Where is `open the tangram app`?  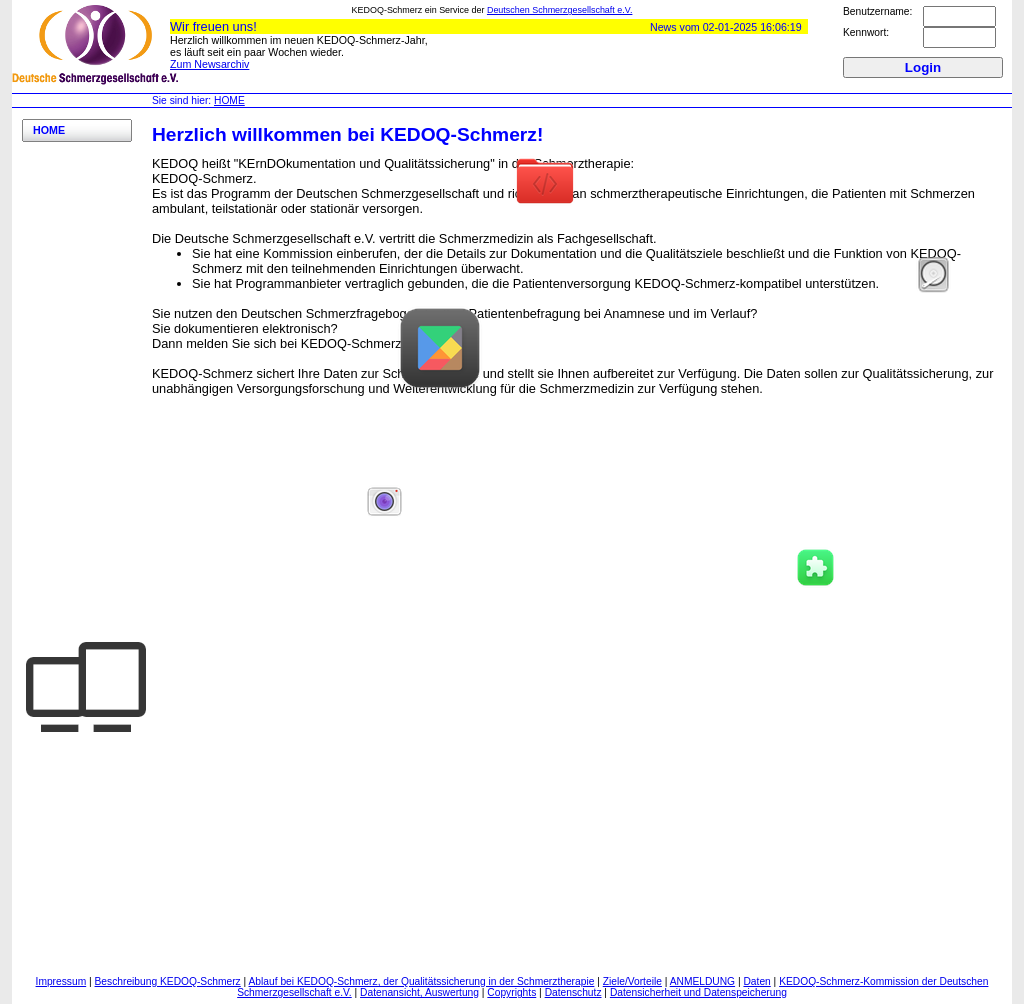 open the tangram app is located at coordinates (440, 348).